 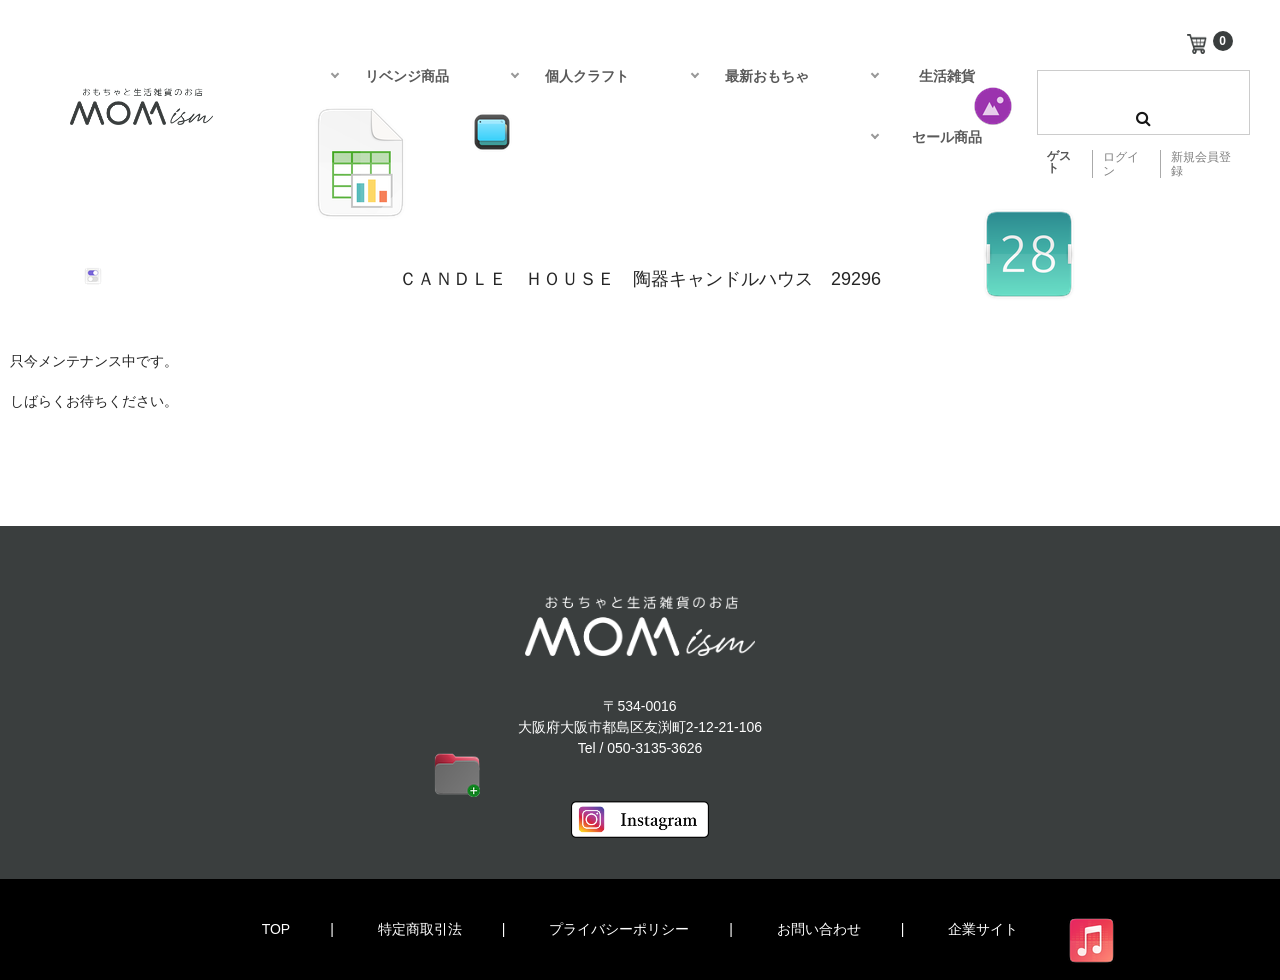 I want to click on open desktop preferences or settings, so click(x=93, y=276).